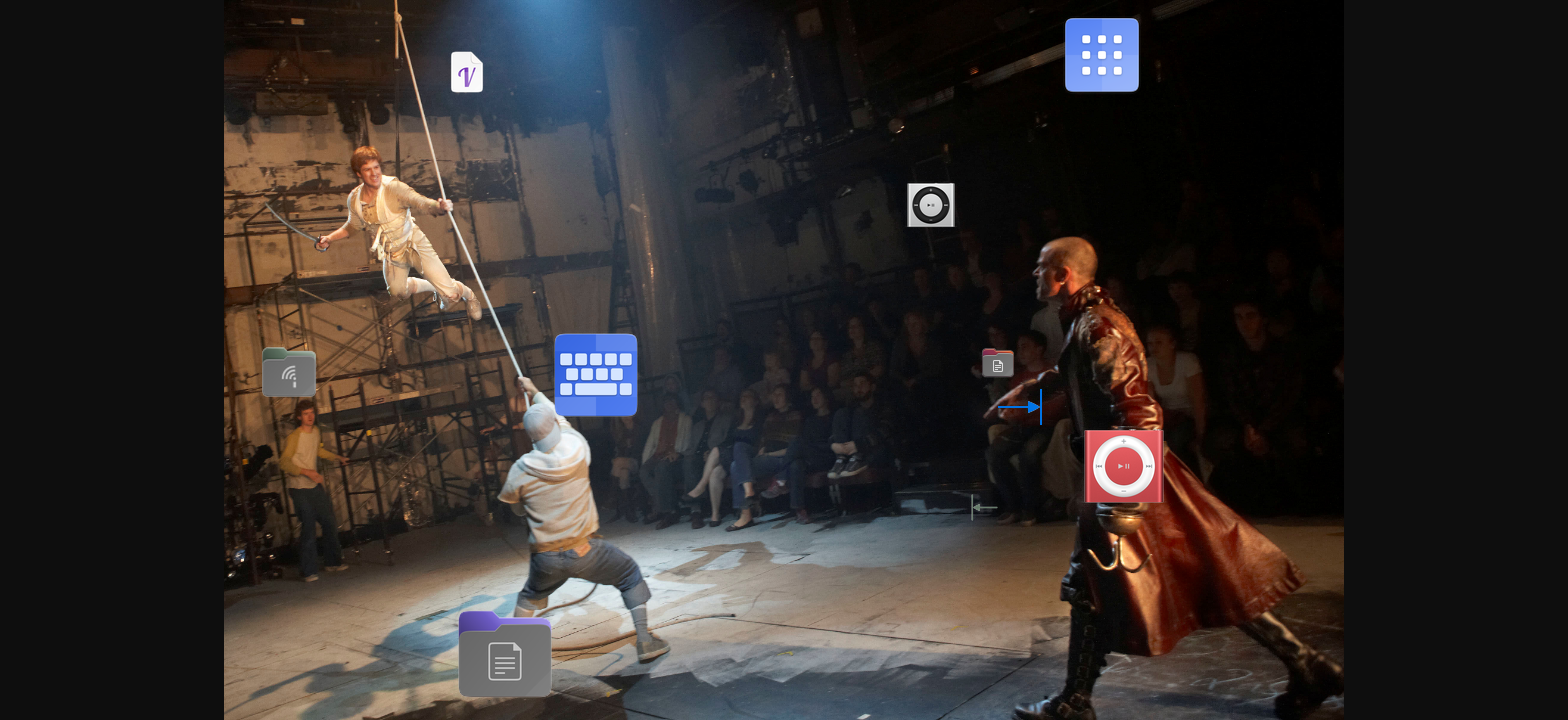 The image size is (1568, 720). What do you see at coordinates (505, 654) in the screenshot?
I see `open your documents folder` at bounding box center [505, 654].